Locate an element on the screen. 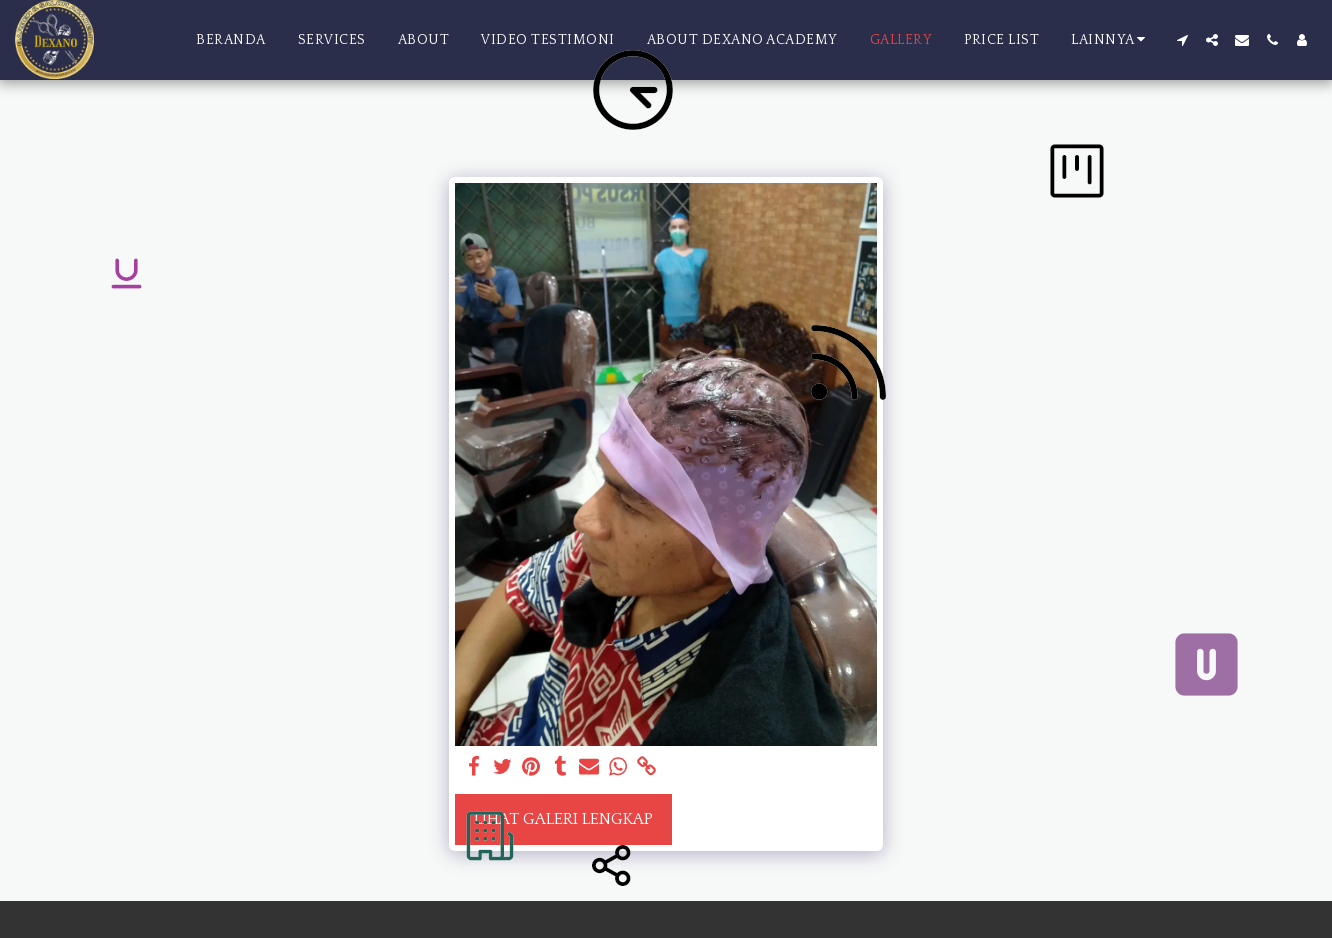 Image resolution: width=1332 pixels, height=938 pixels. indicates an item or option starting with the letter U is located at coordinates (1206, 664).